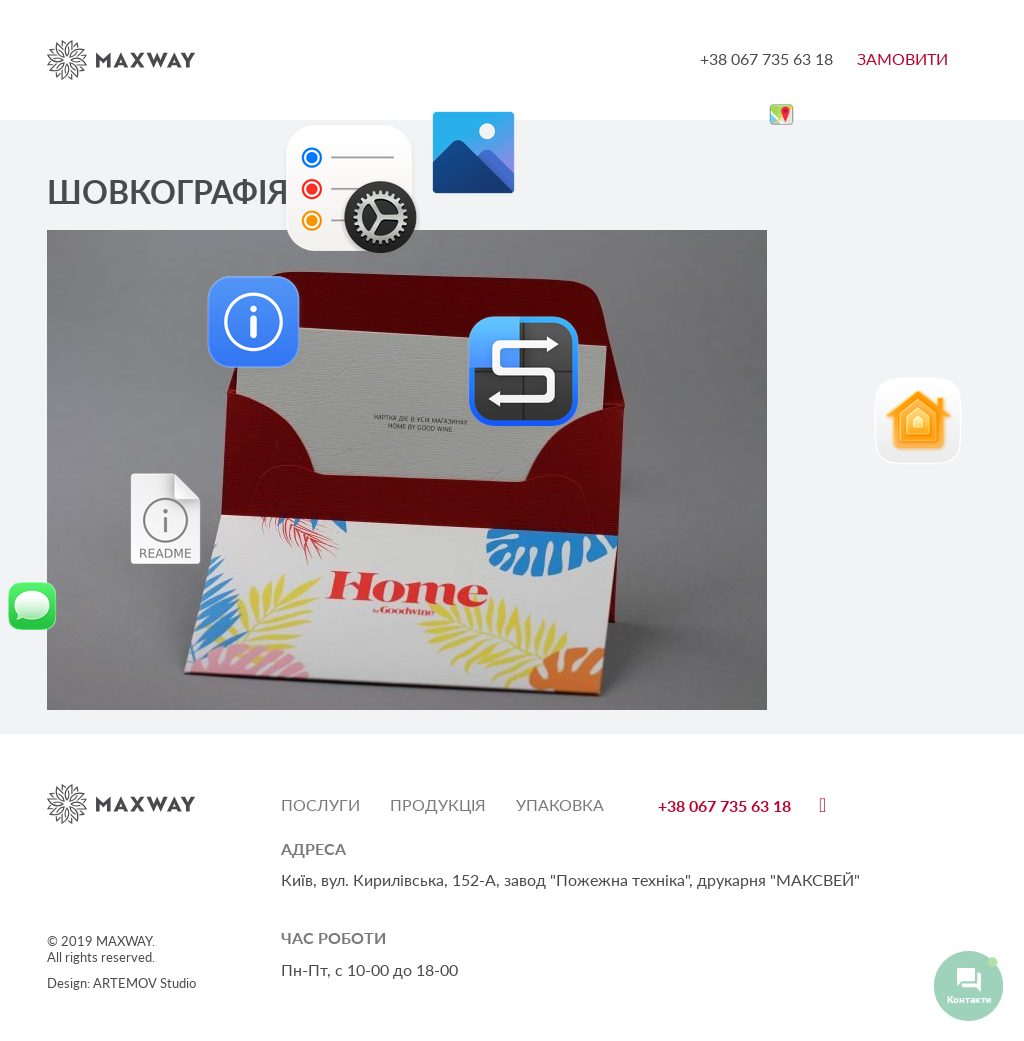  I want to click on open the home app, so click(918, 421).